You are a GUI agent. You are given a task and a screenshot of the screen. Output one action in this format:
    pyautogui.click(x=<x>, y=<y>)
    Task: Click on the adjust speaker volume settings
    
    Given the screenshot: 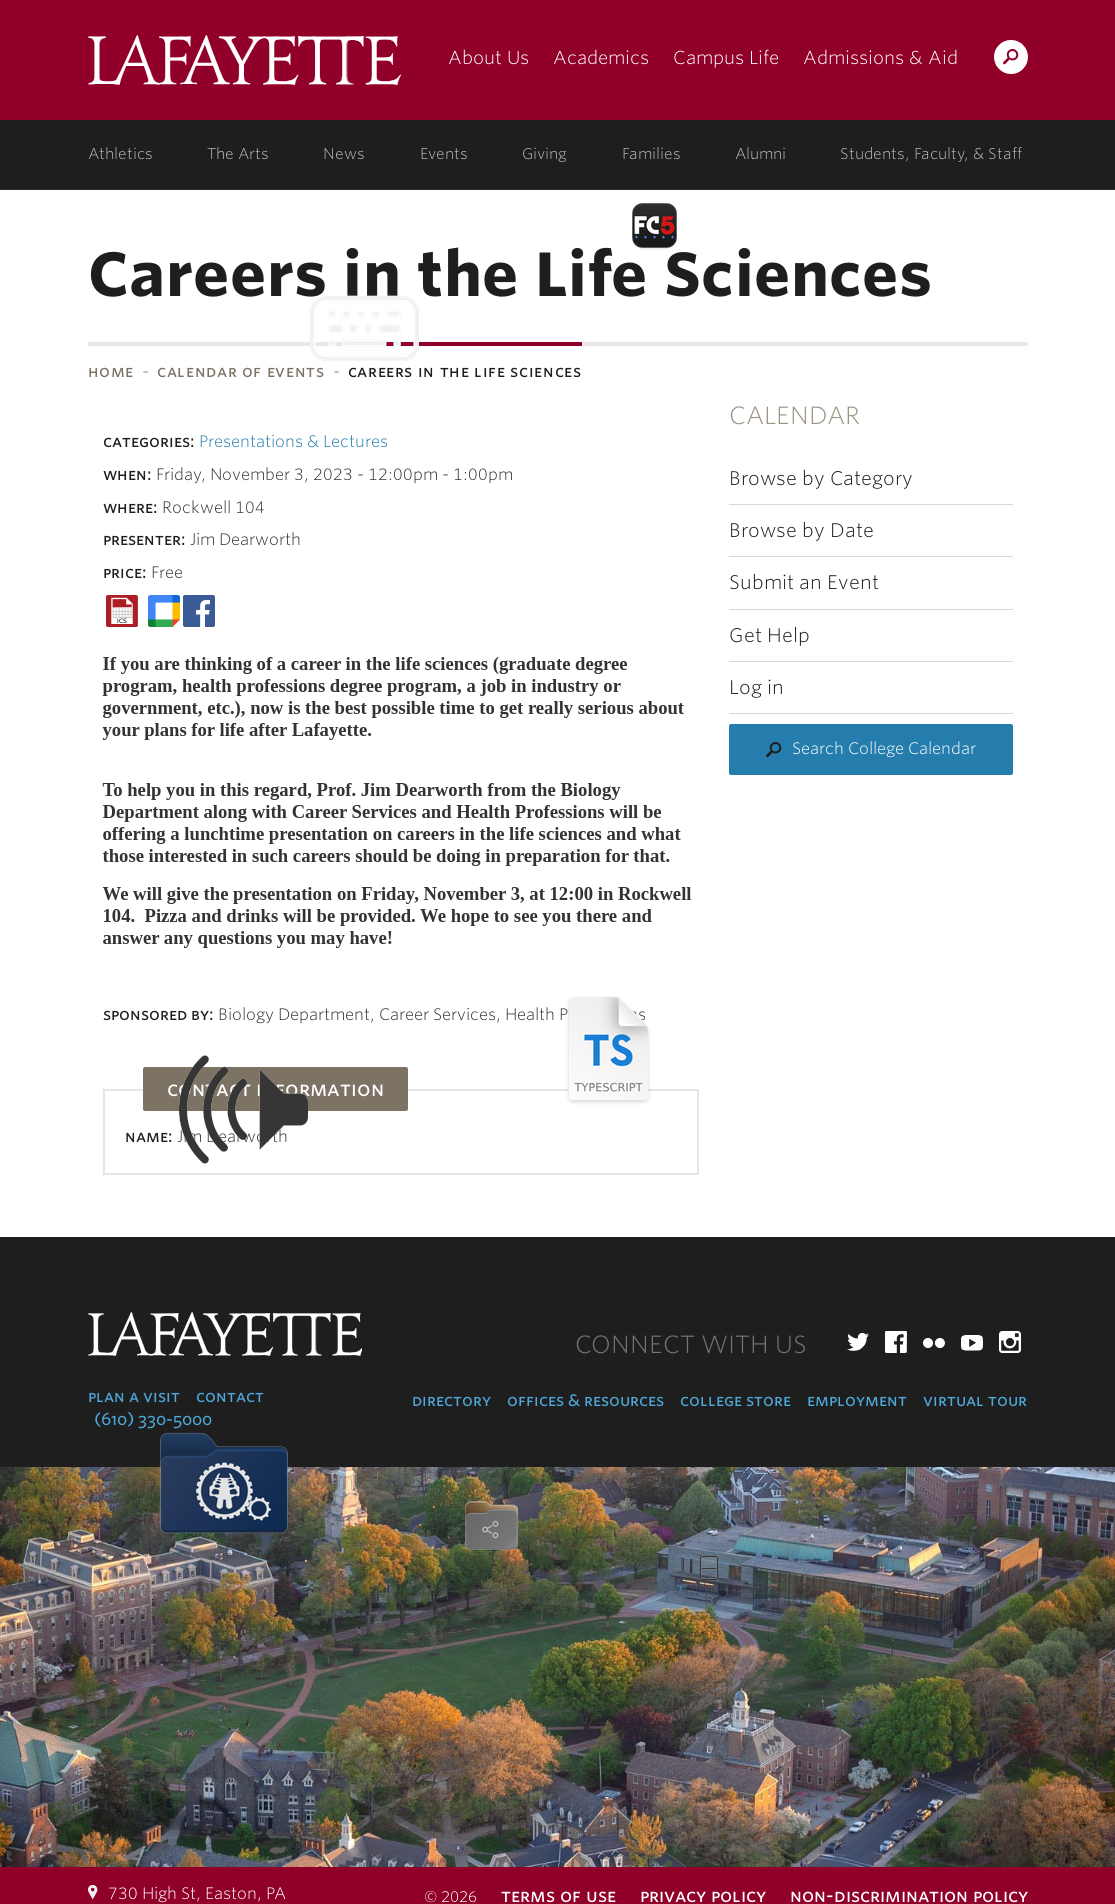 What is the action you would take?
    pyautogui.click(x=243, y=1109)
    